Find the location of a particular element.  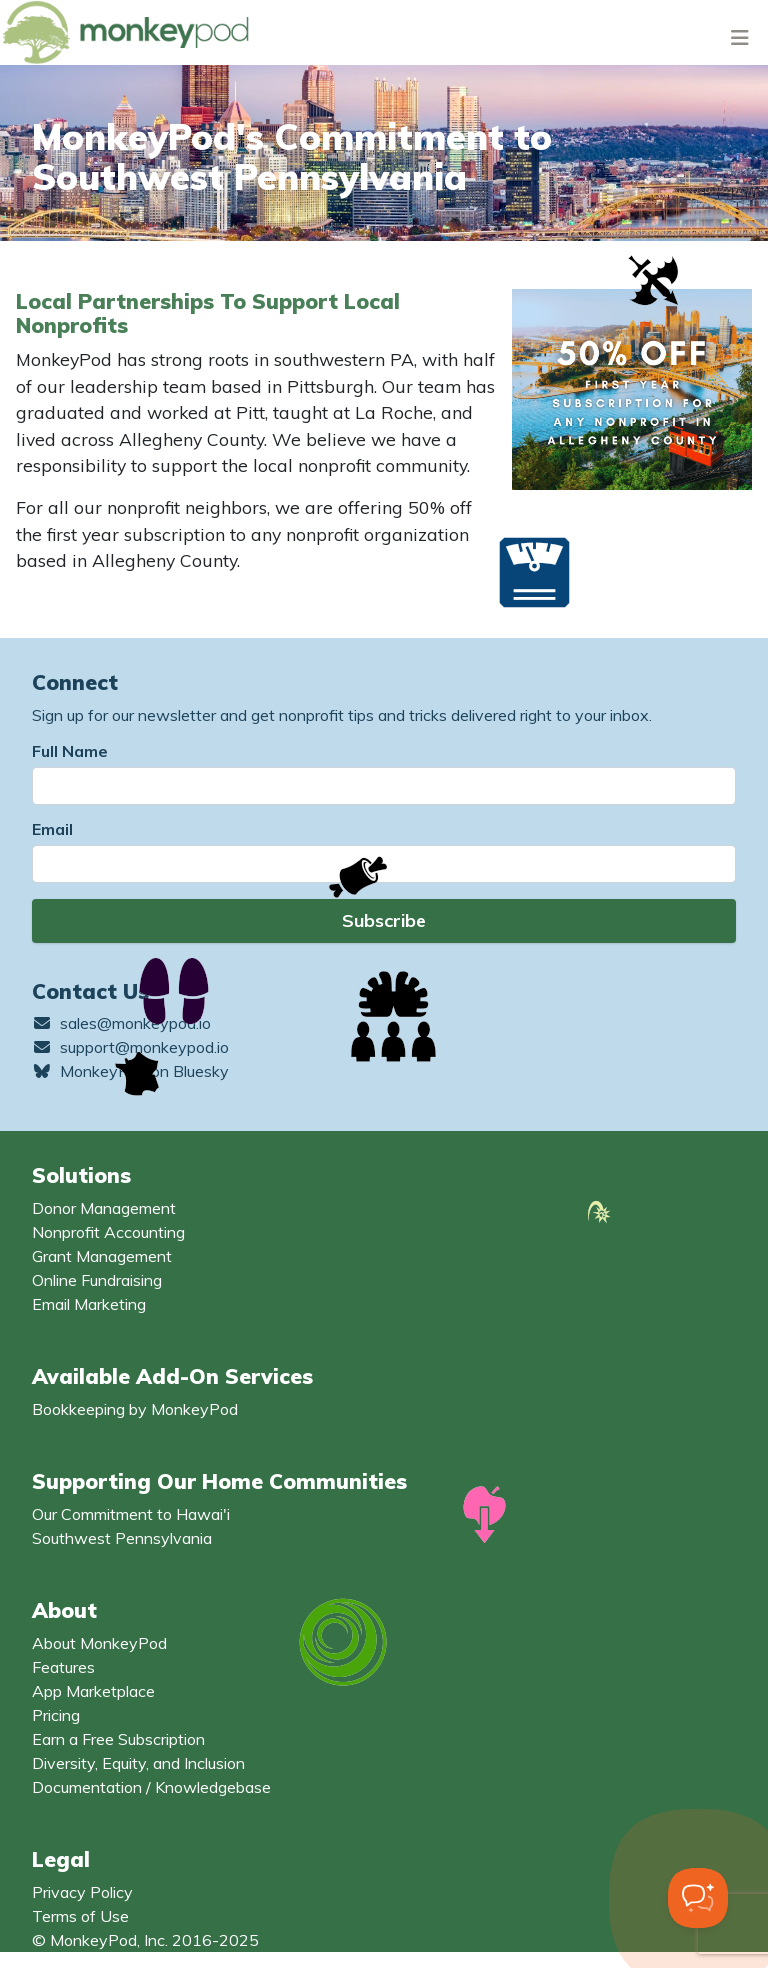

access collaborative brainstorming features is located at coordinates (393, 1016).